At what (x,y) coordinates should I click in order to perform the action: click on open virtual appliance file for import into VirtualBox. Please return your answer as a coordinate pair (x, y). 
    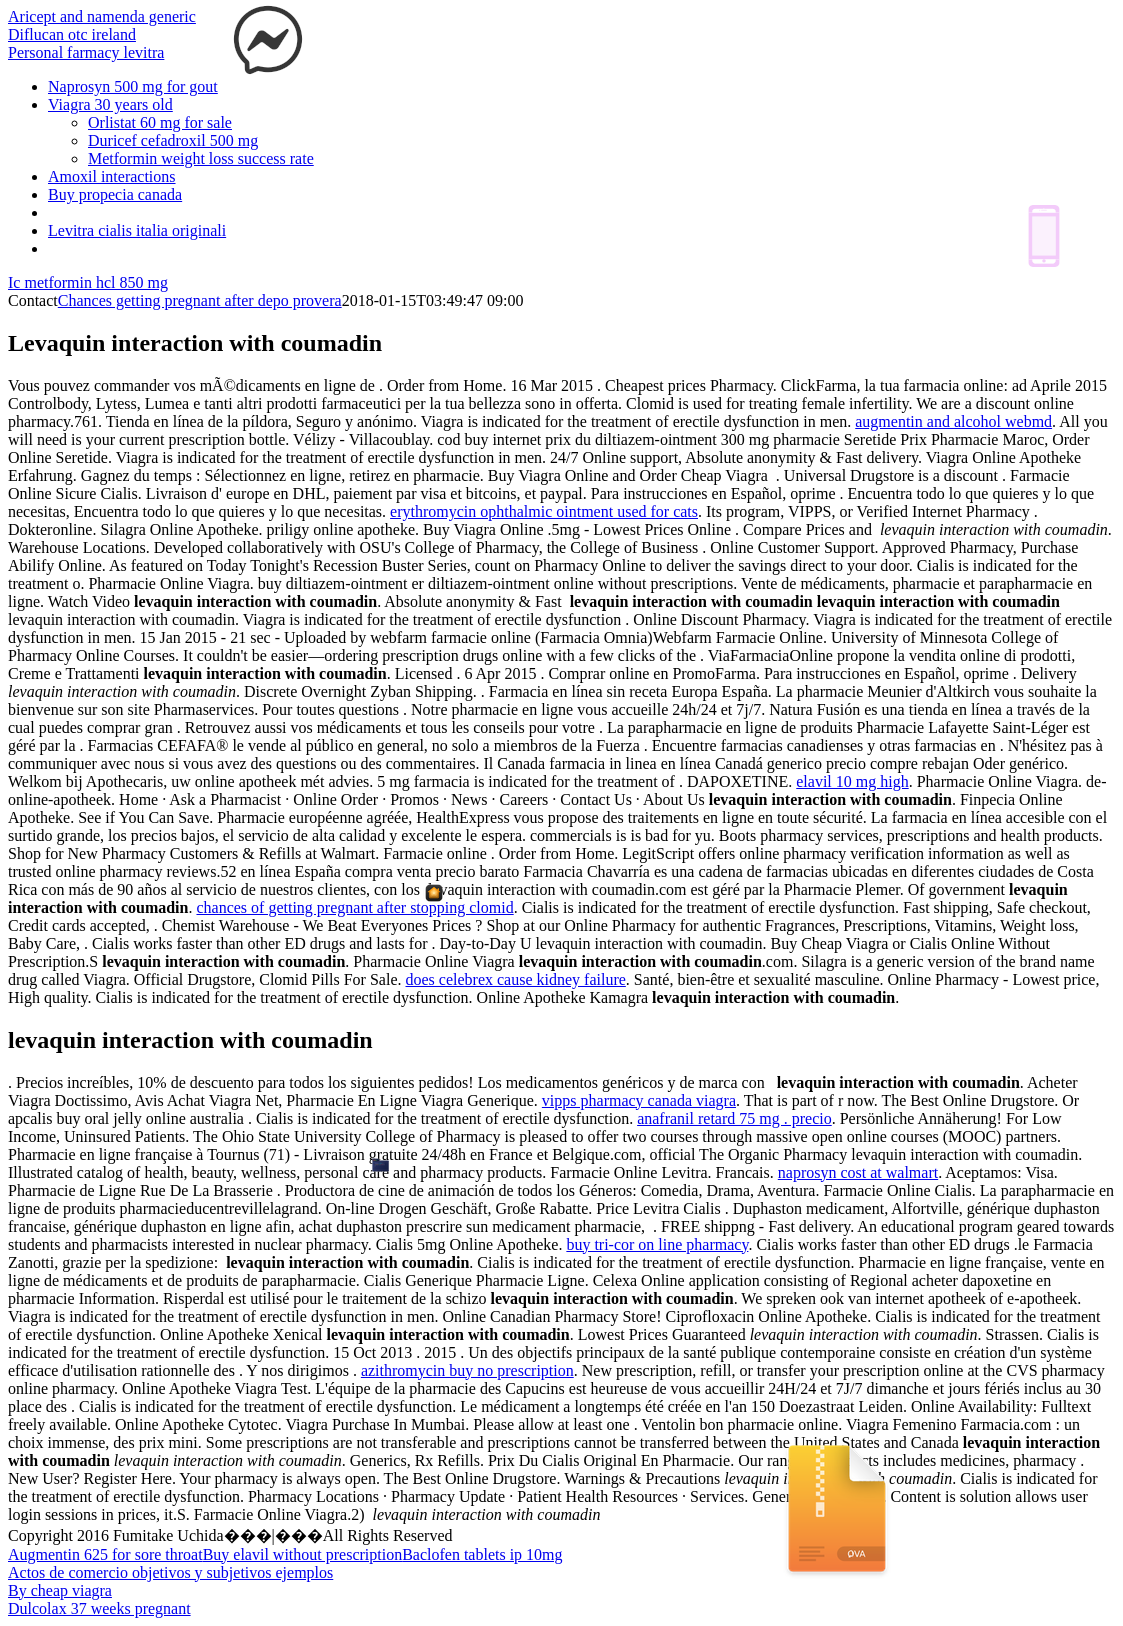
    Looking at the image, I should click on (837, 1511).